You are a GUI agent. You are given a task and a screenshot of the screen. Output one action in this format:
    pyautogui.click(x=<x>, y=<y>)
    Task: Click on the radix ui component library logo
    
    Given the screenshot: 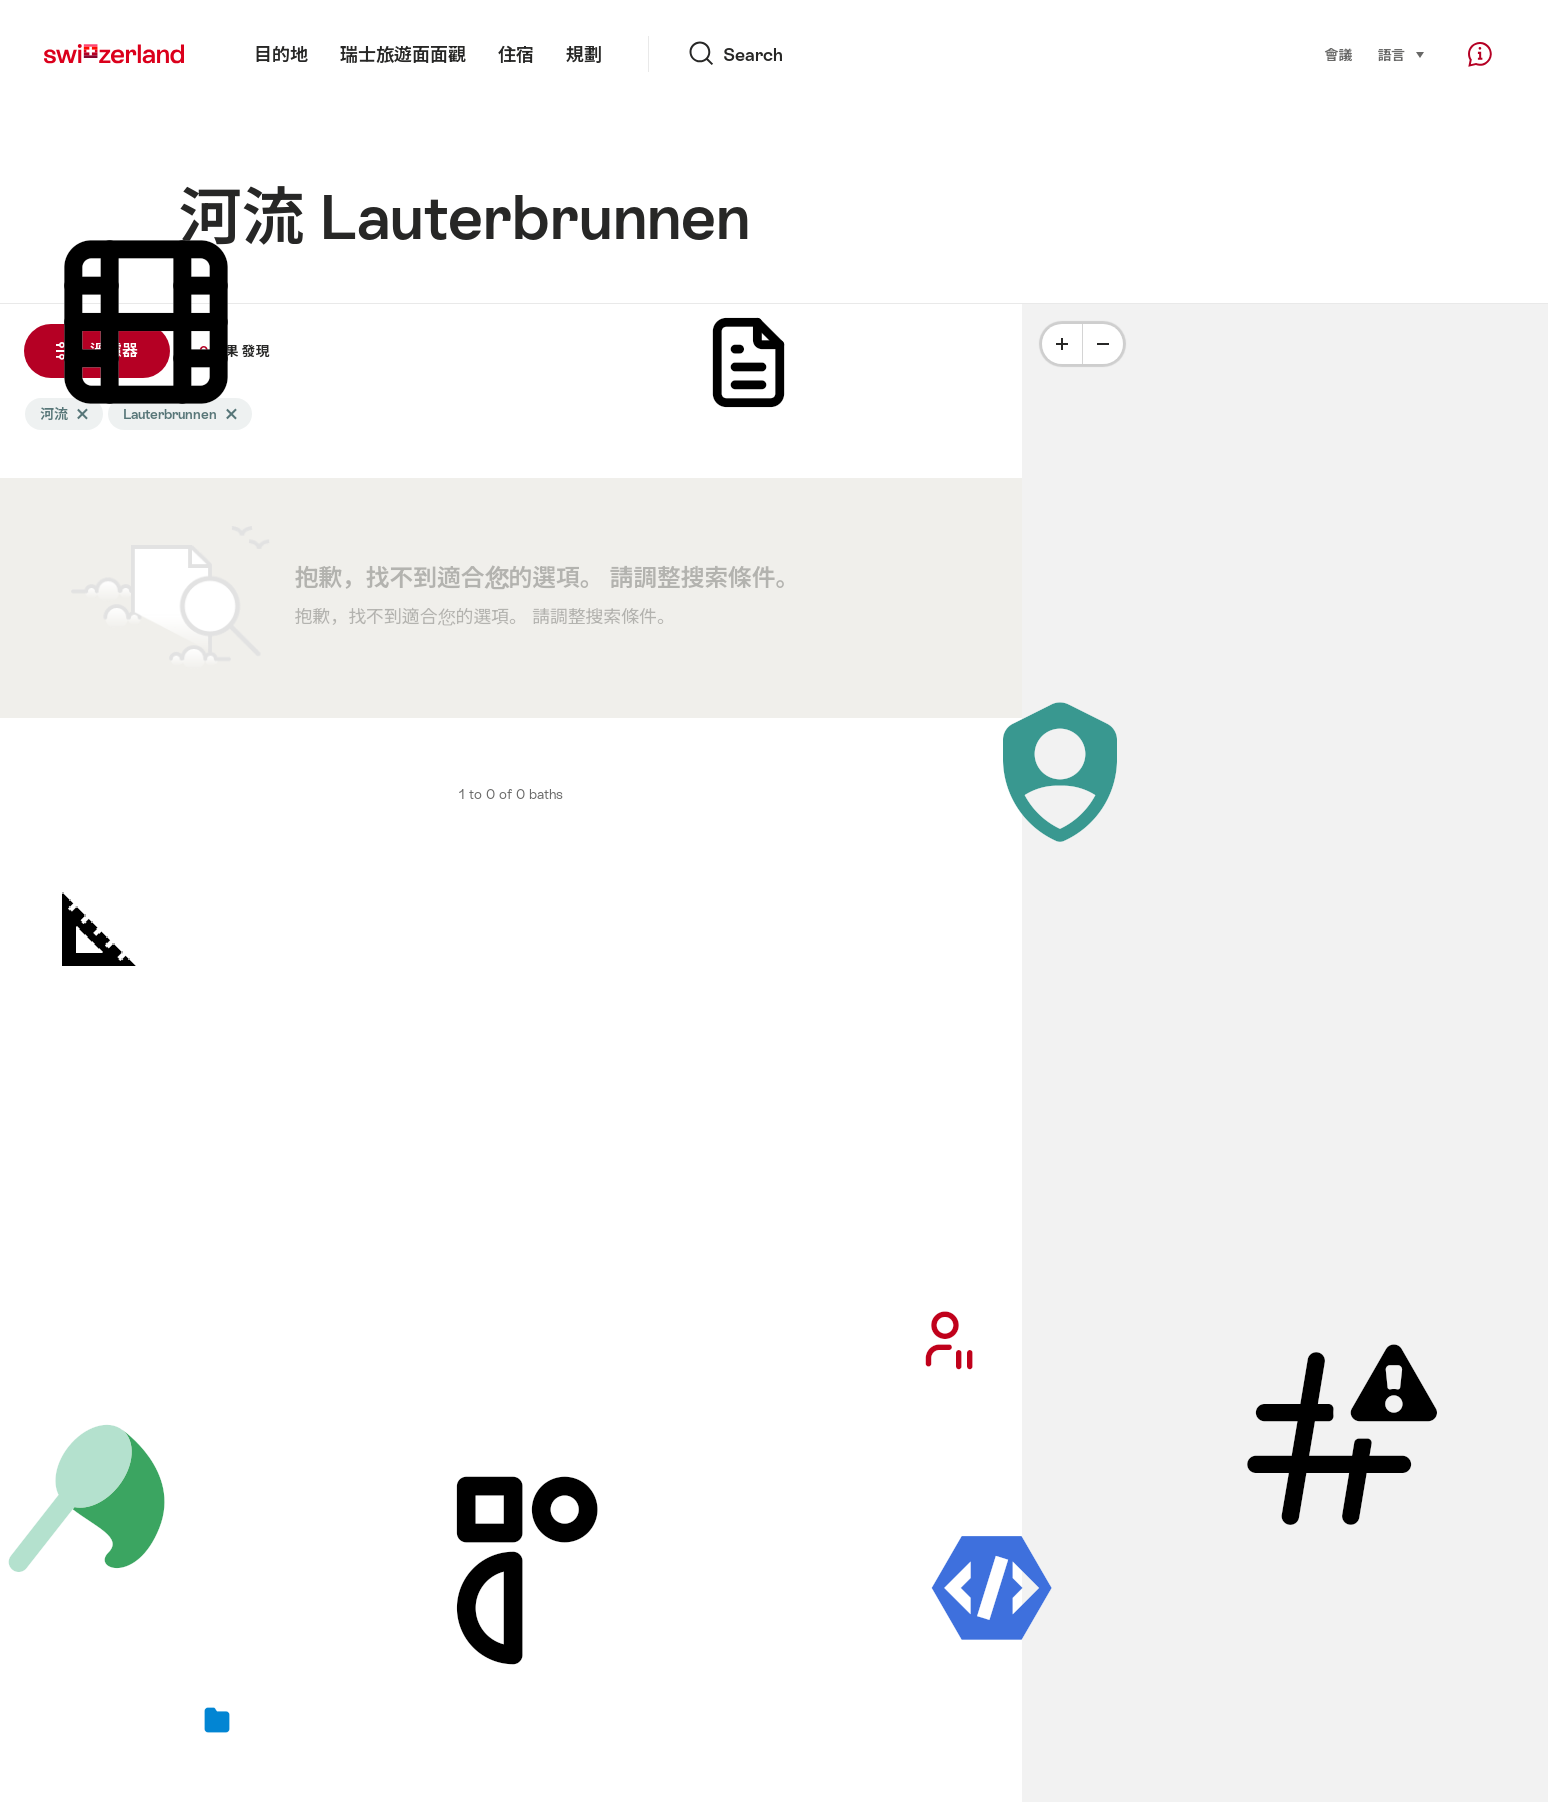 What is the action you would take?
    pyautogui.click(x=522, y=1570)
    